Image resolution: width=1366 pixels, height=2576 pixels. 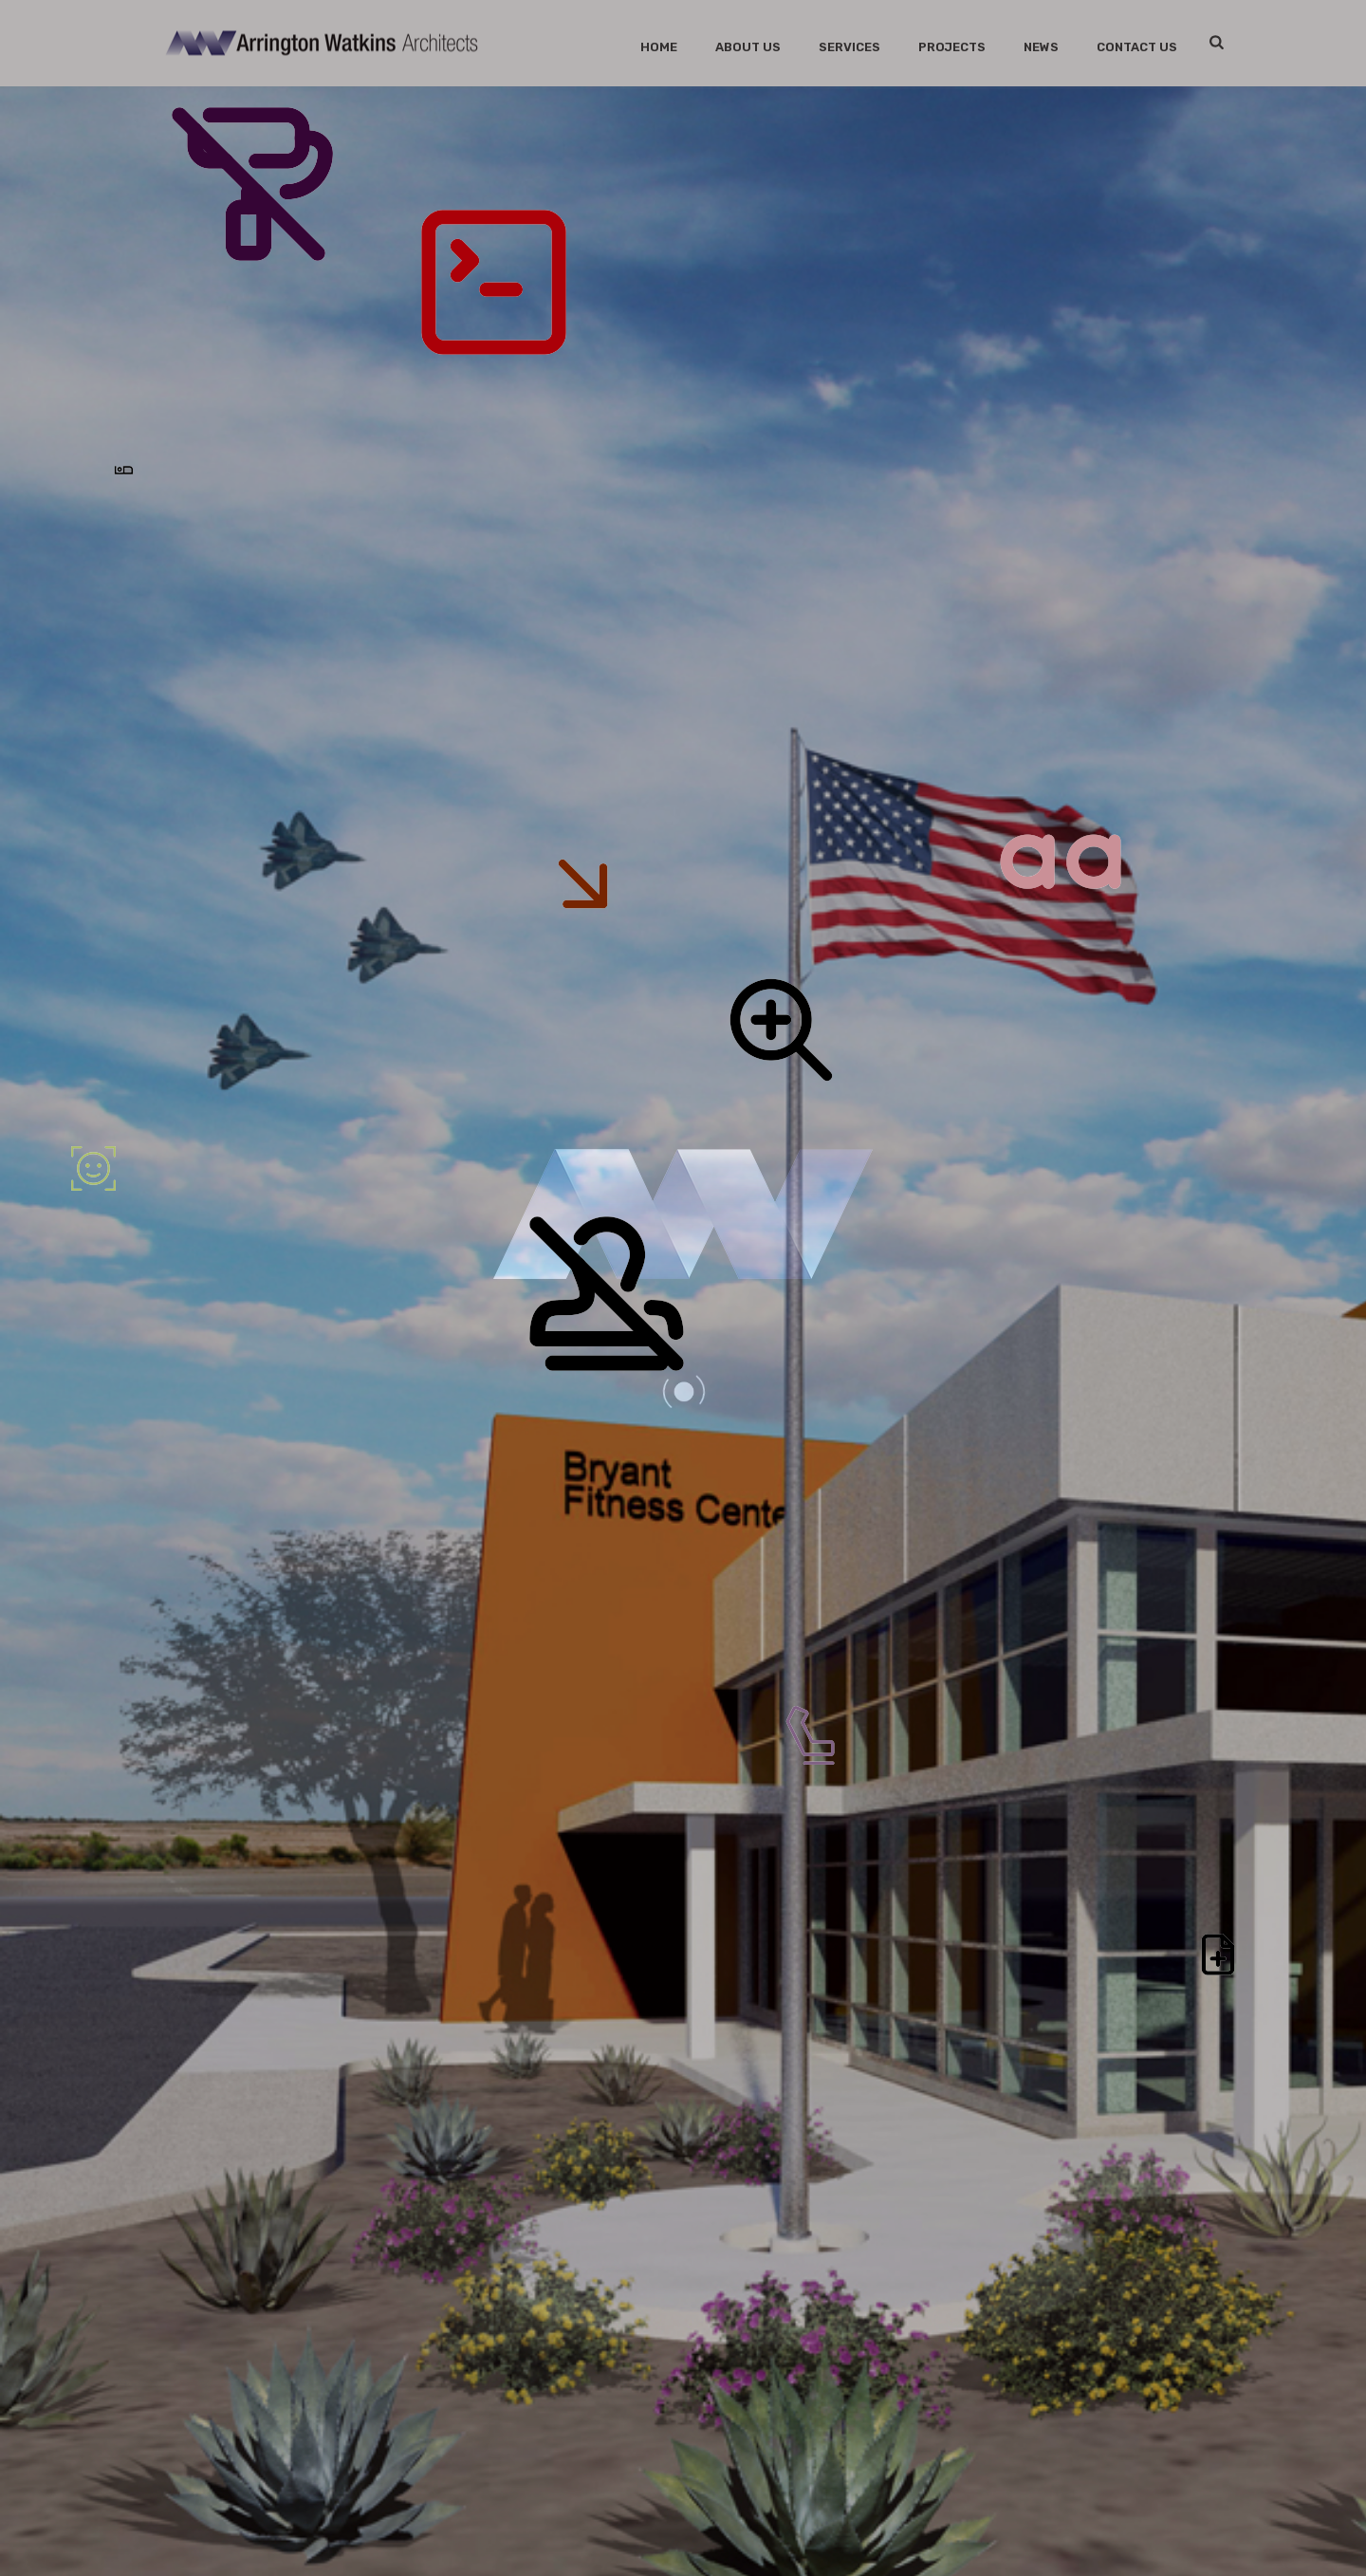 I want to click on select a first-class or business suite seat, so click(x=123, y=470).